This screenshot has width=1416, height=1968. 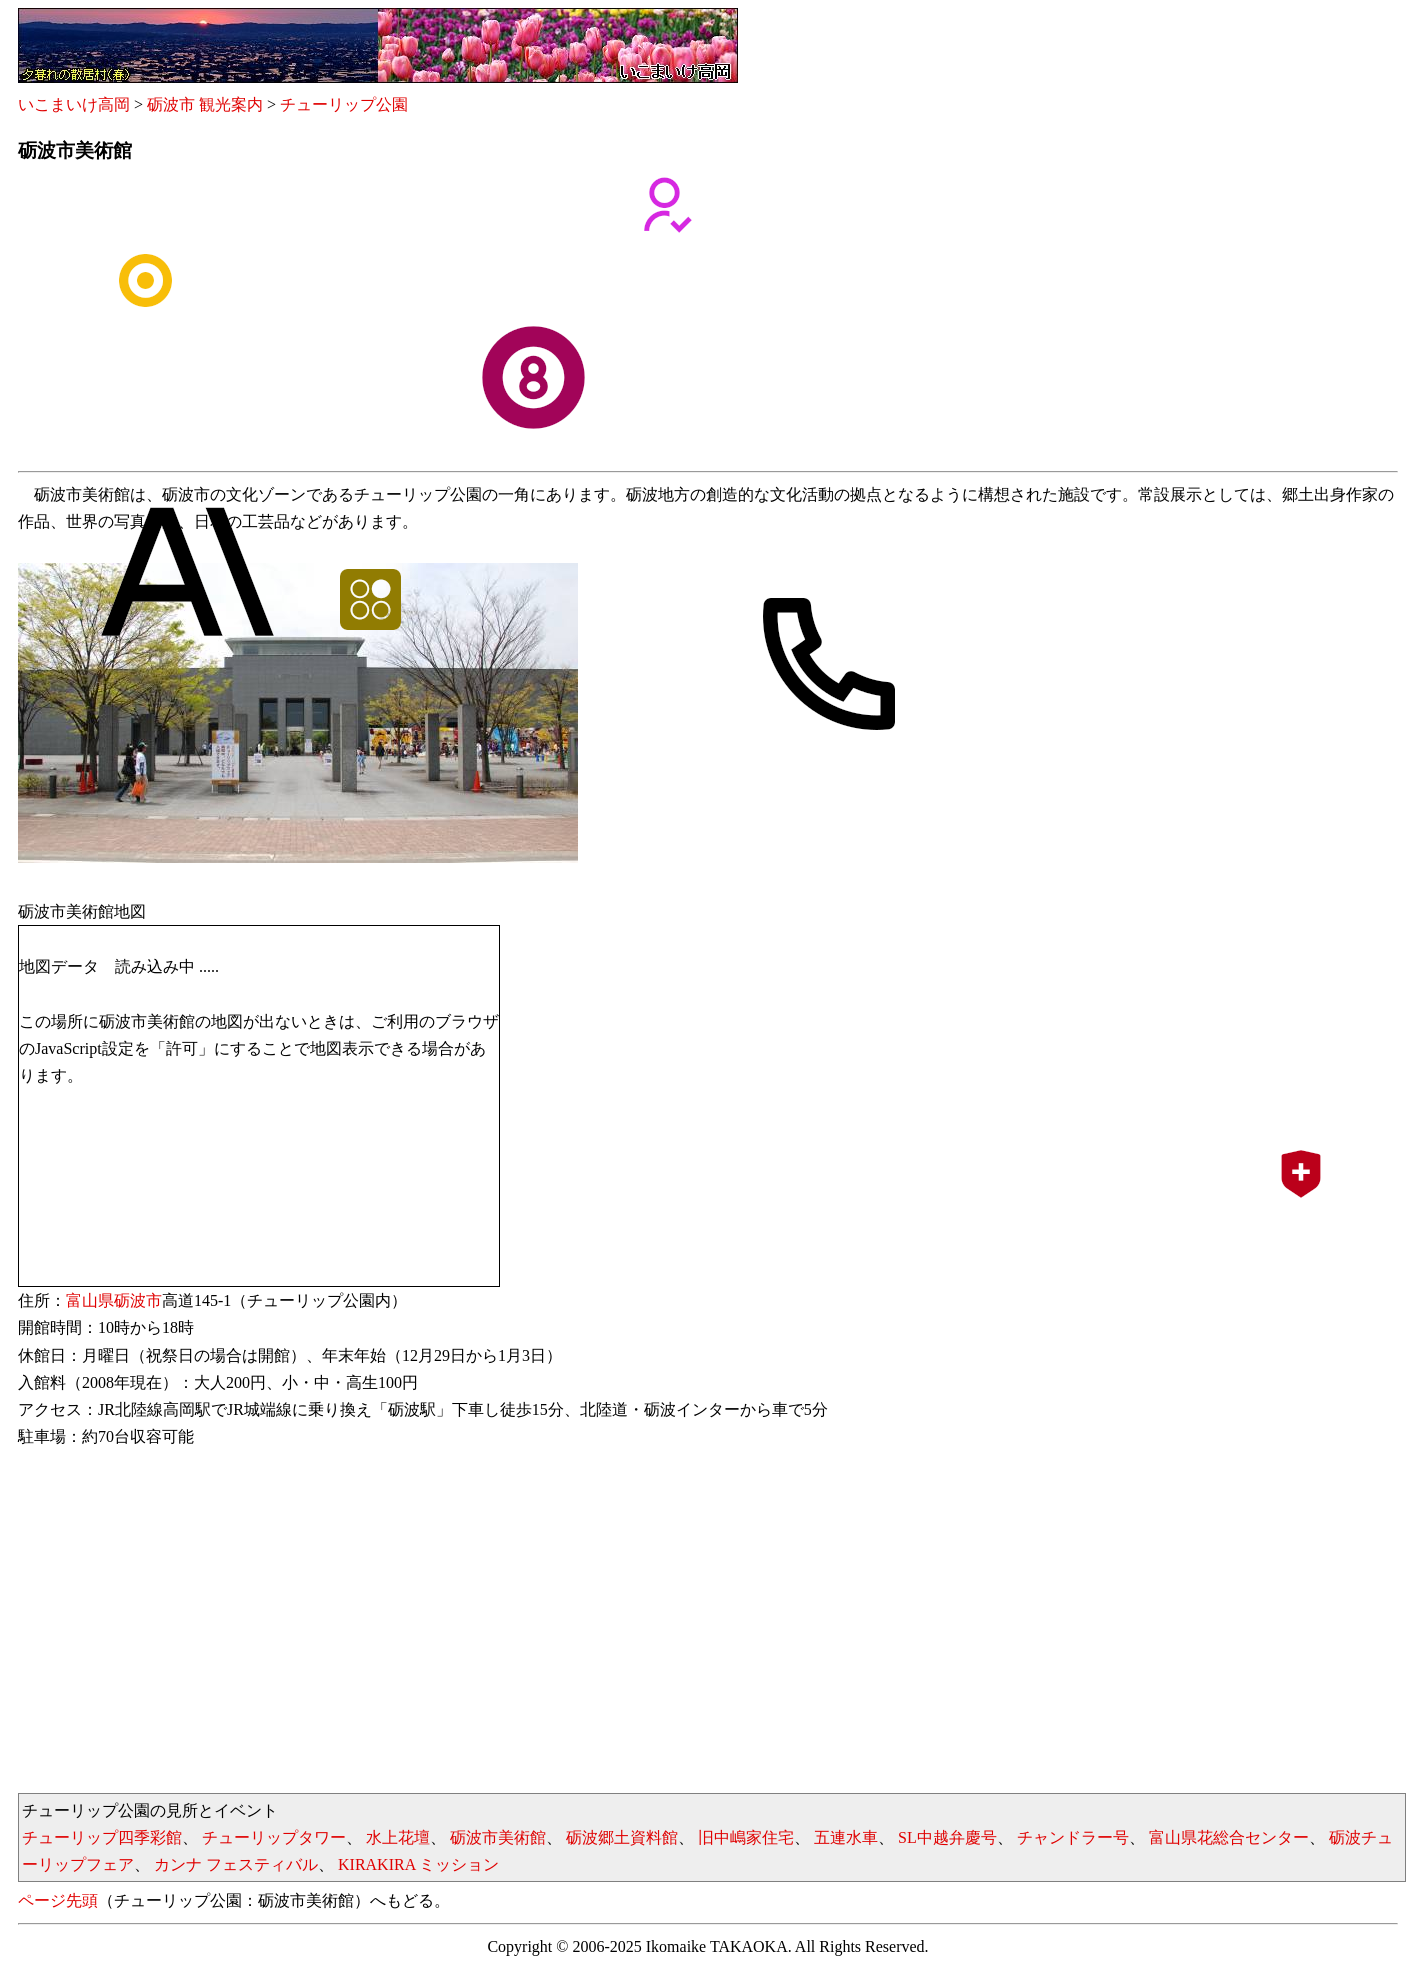 What do you see at coordinates (145, 280) in the screenshot?
I see `Target store logo` at bounding box center [145, 280].